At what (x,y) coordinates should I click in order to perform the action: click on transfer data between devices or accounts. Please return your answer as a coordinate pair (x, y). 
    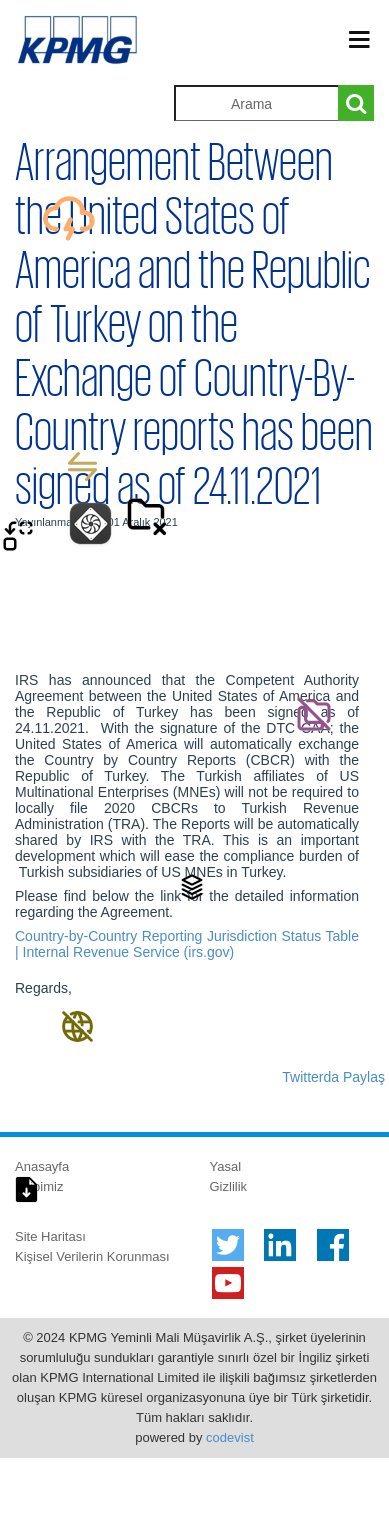
    Looking at the image, I should click on (82, 466).